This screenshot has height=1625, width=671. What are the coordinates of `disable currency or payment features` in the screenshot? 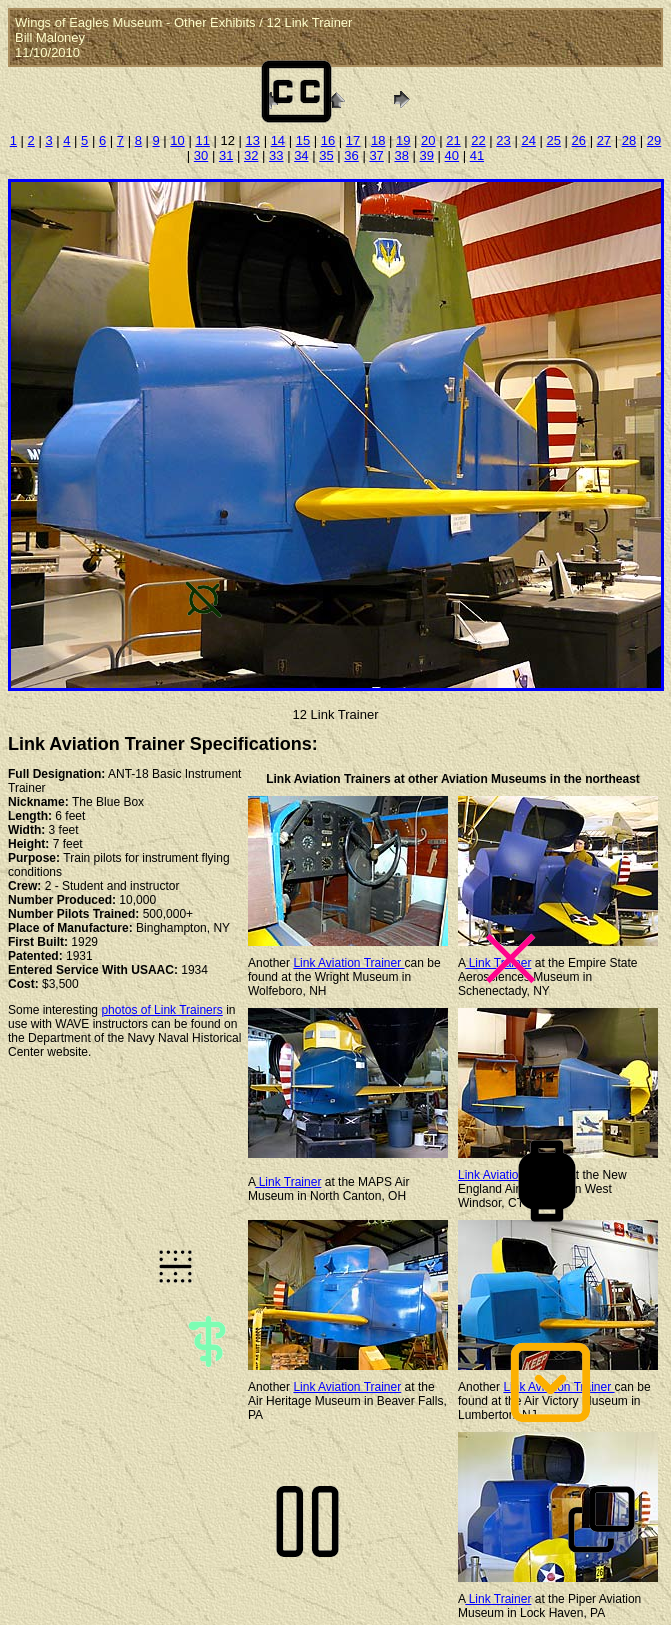 It's located at (203, 599).